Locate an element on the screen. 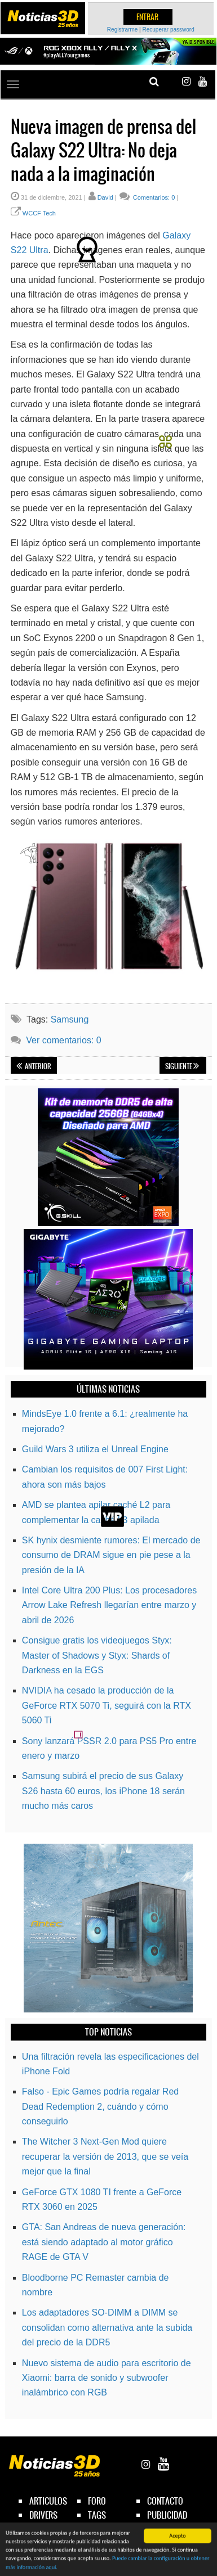 The height and width of the screenshot is (2576, 217). view user profile is located at coordinates (87, 249).